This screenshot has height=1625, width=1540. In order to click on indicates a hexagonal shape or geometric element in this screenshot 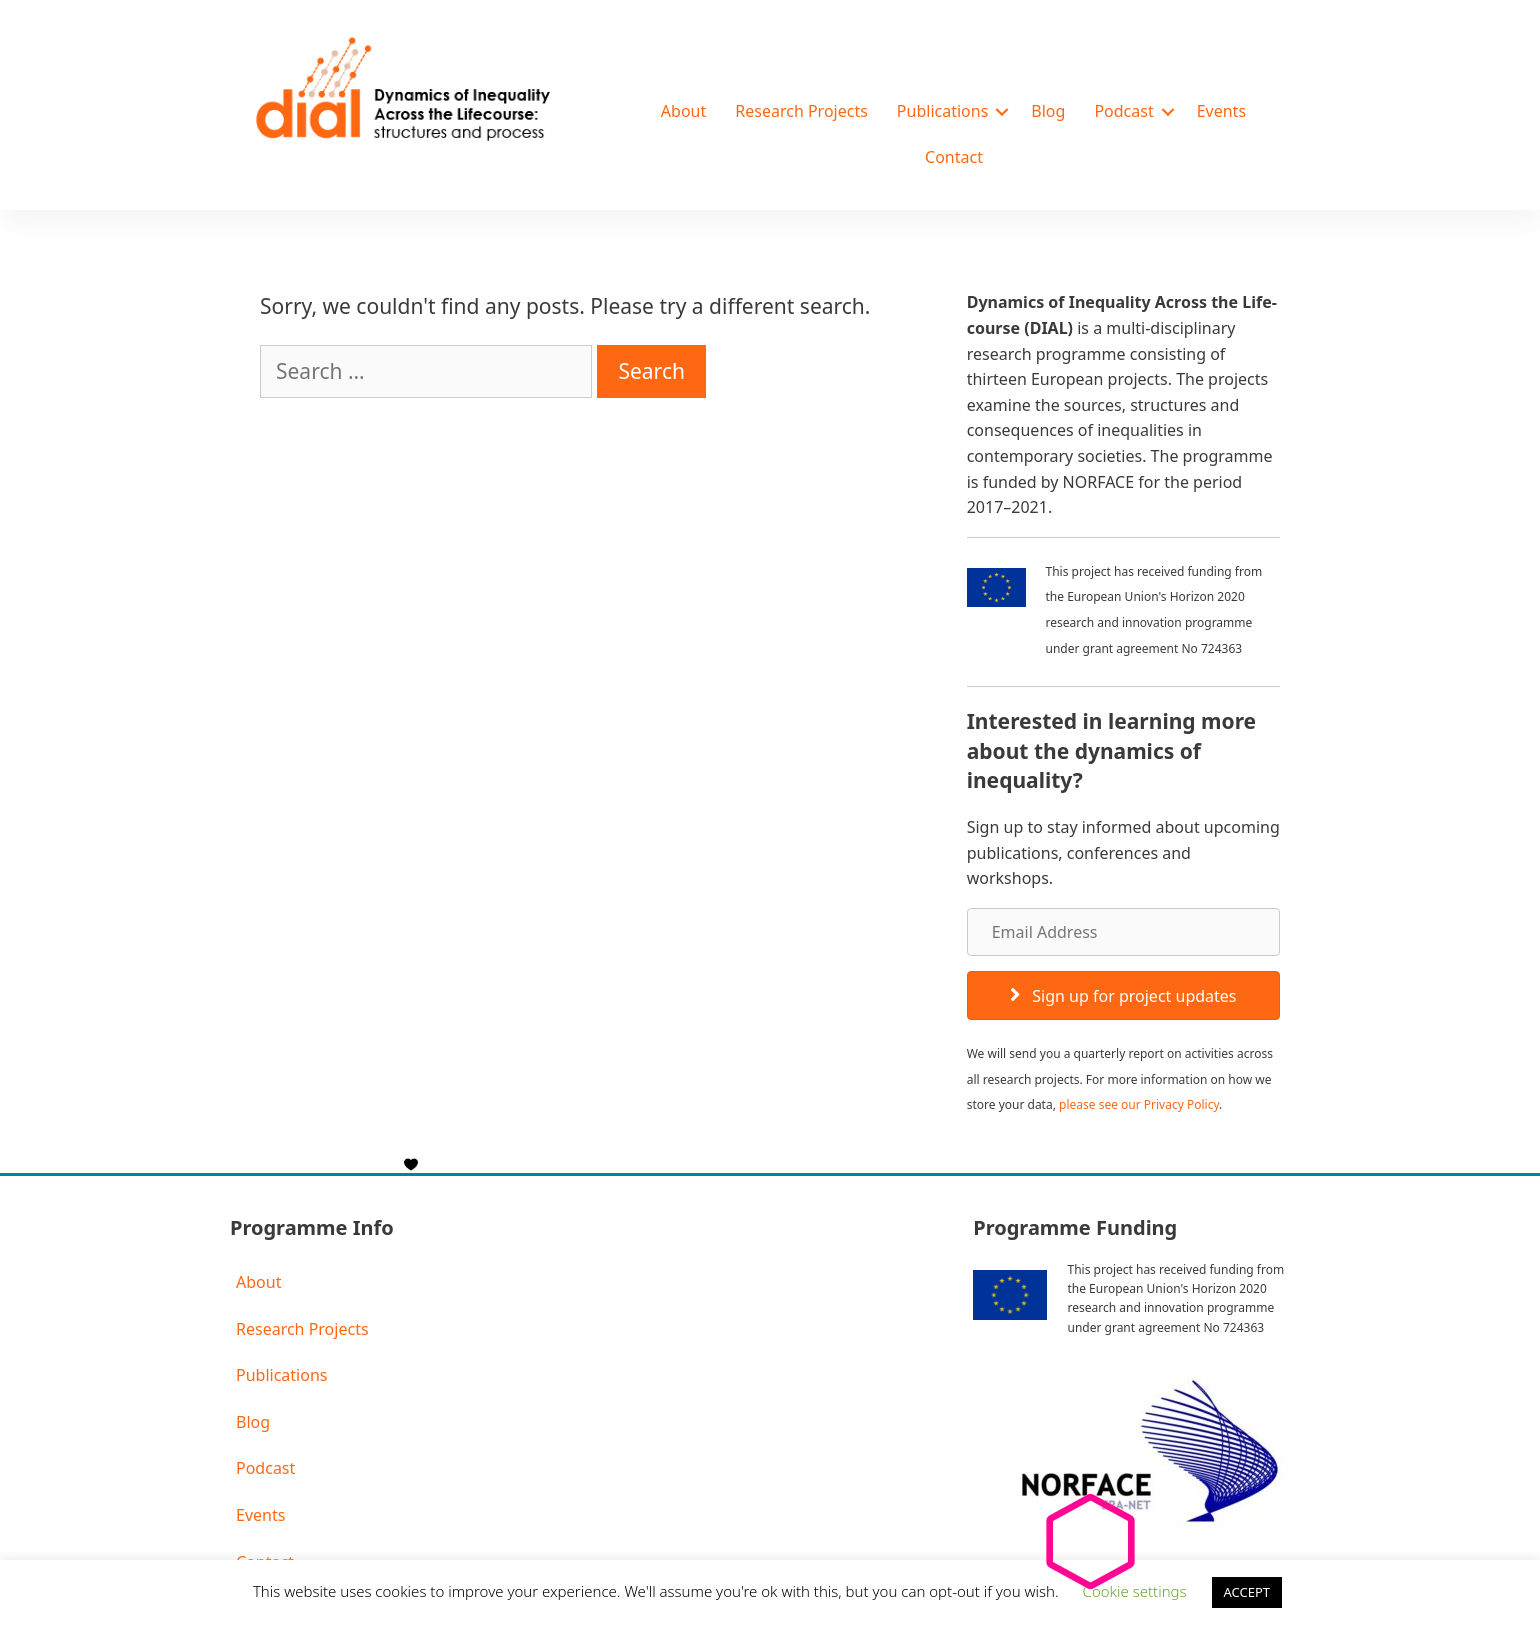, I will do `click(1090, 1541)`.